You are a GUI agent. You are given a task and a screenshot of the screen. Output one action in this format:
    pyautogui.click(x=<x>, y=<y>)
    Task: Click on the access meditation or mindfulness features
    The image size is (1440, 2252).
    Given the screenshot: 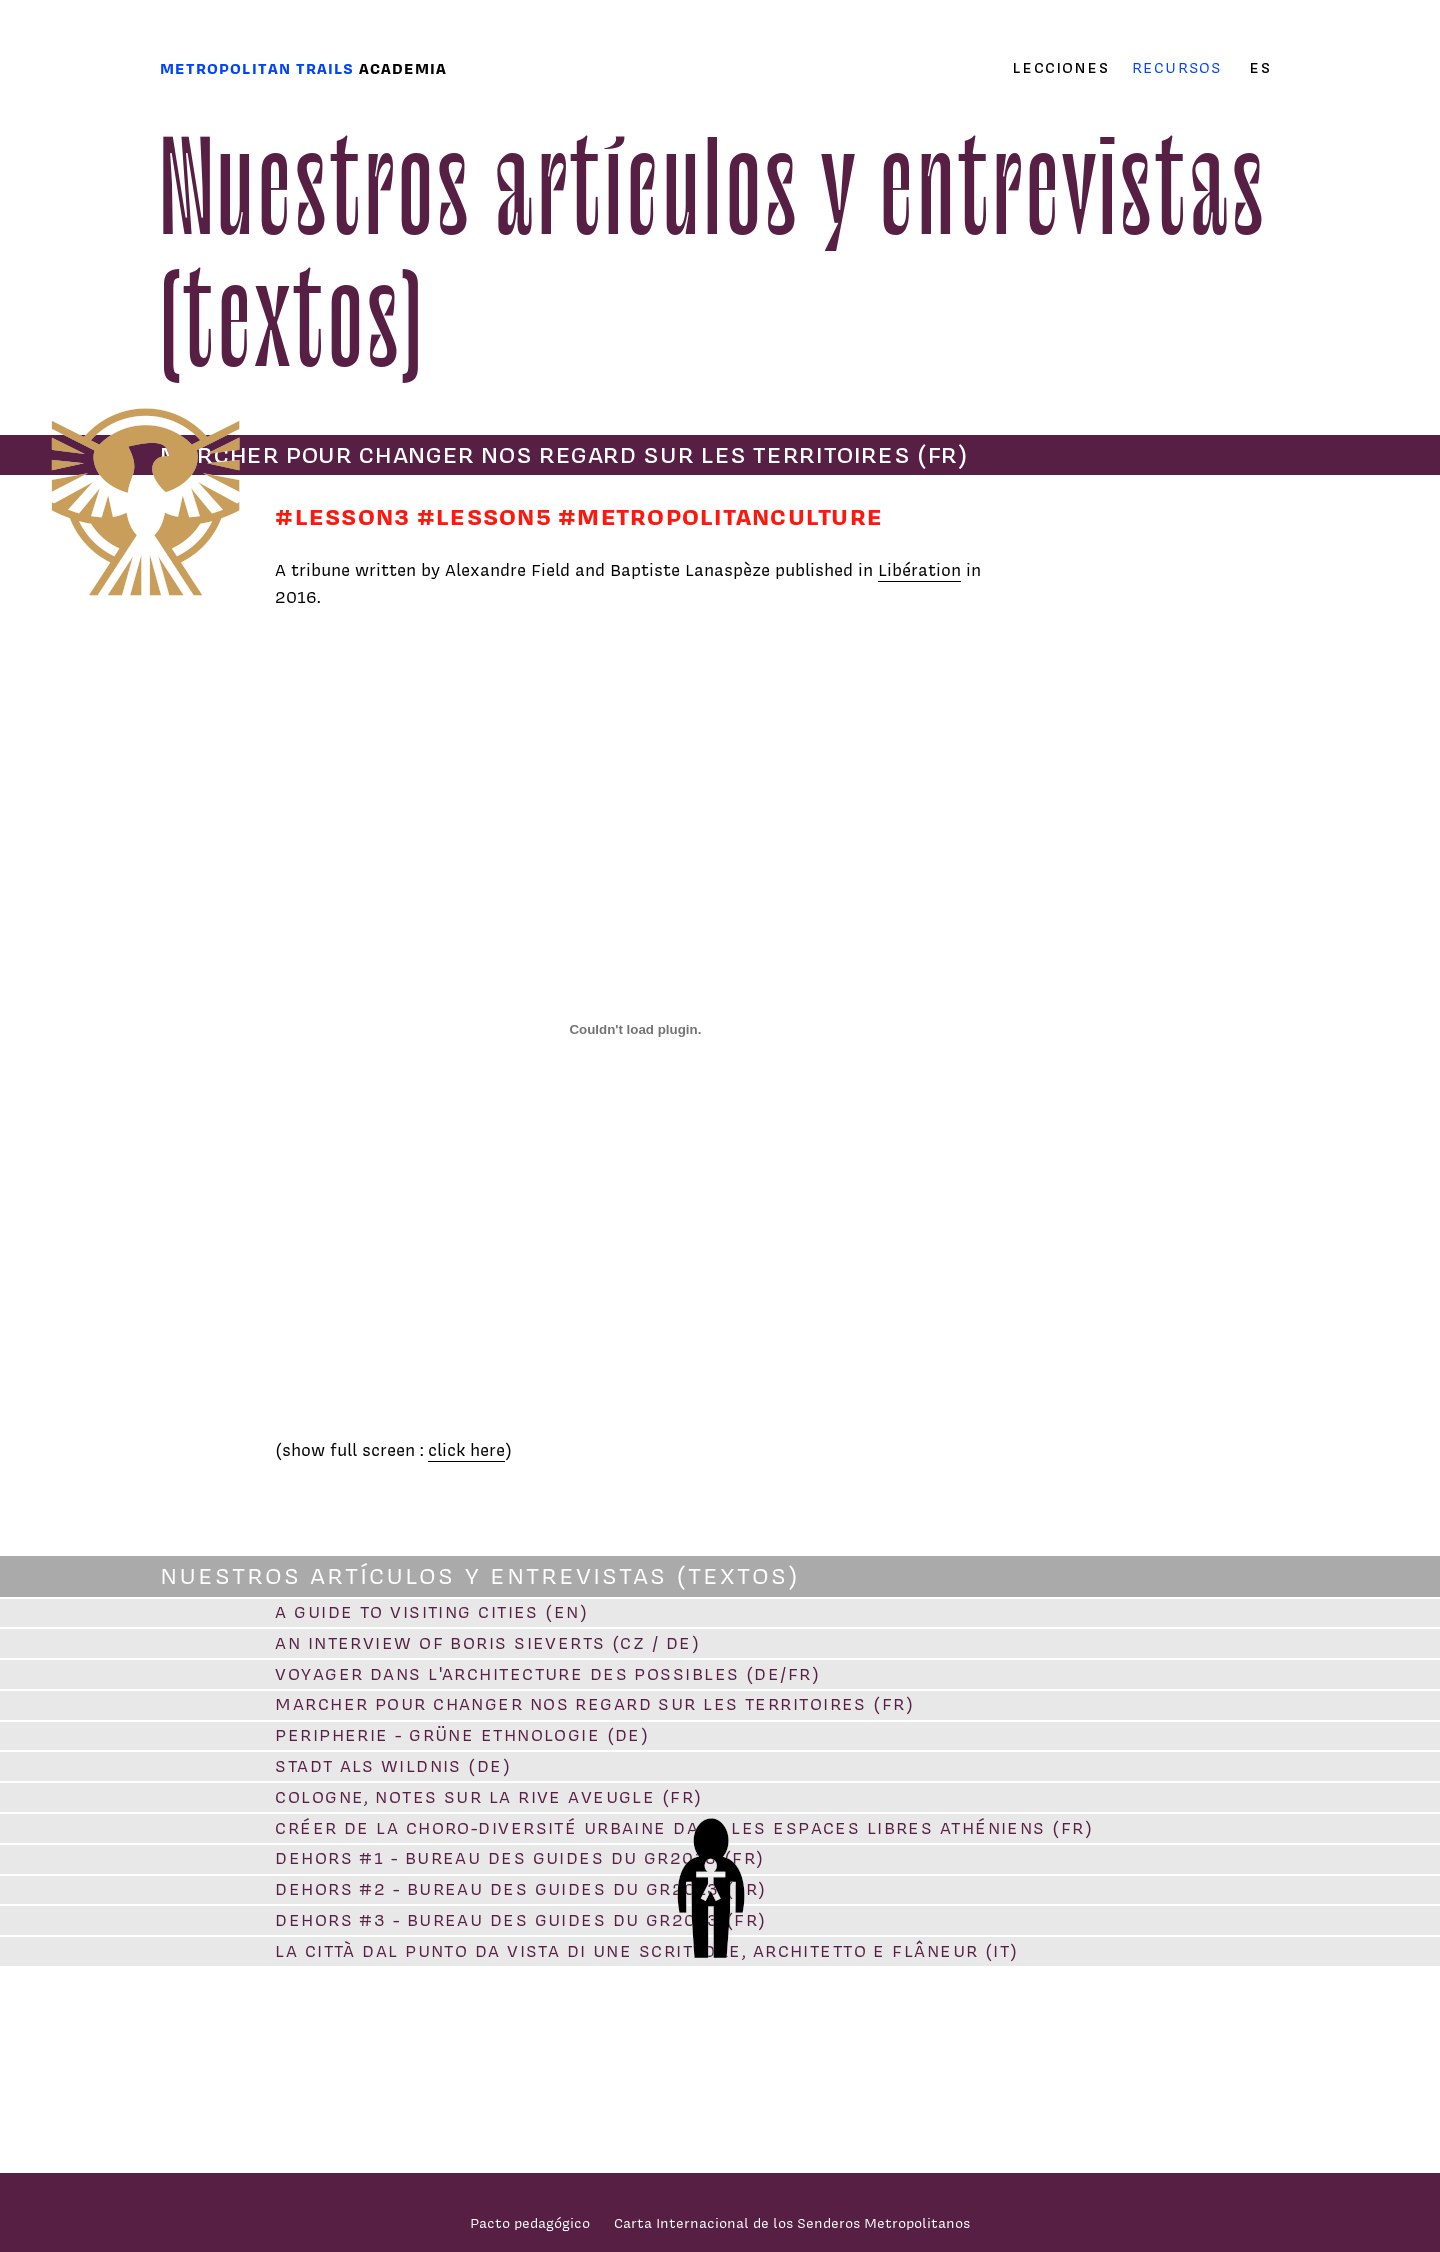 What is the action you would take?
    pyautogui.click(x=710, y=1888)
    